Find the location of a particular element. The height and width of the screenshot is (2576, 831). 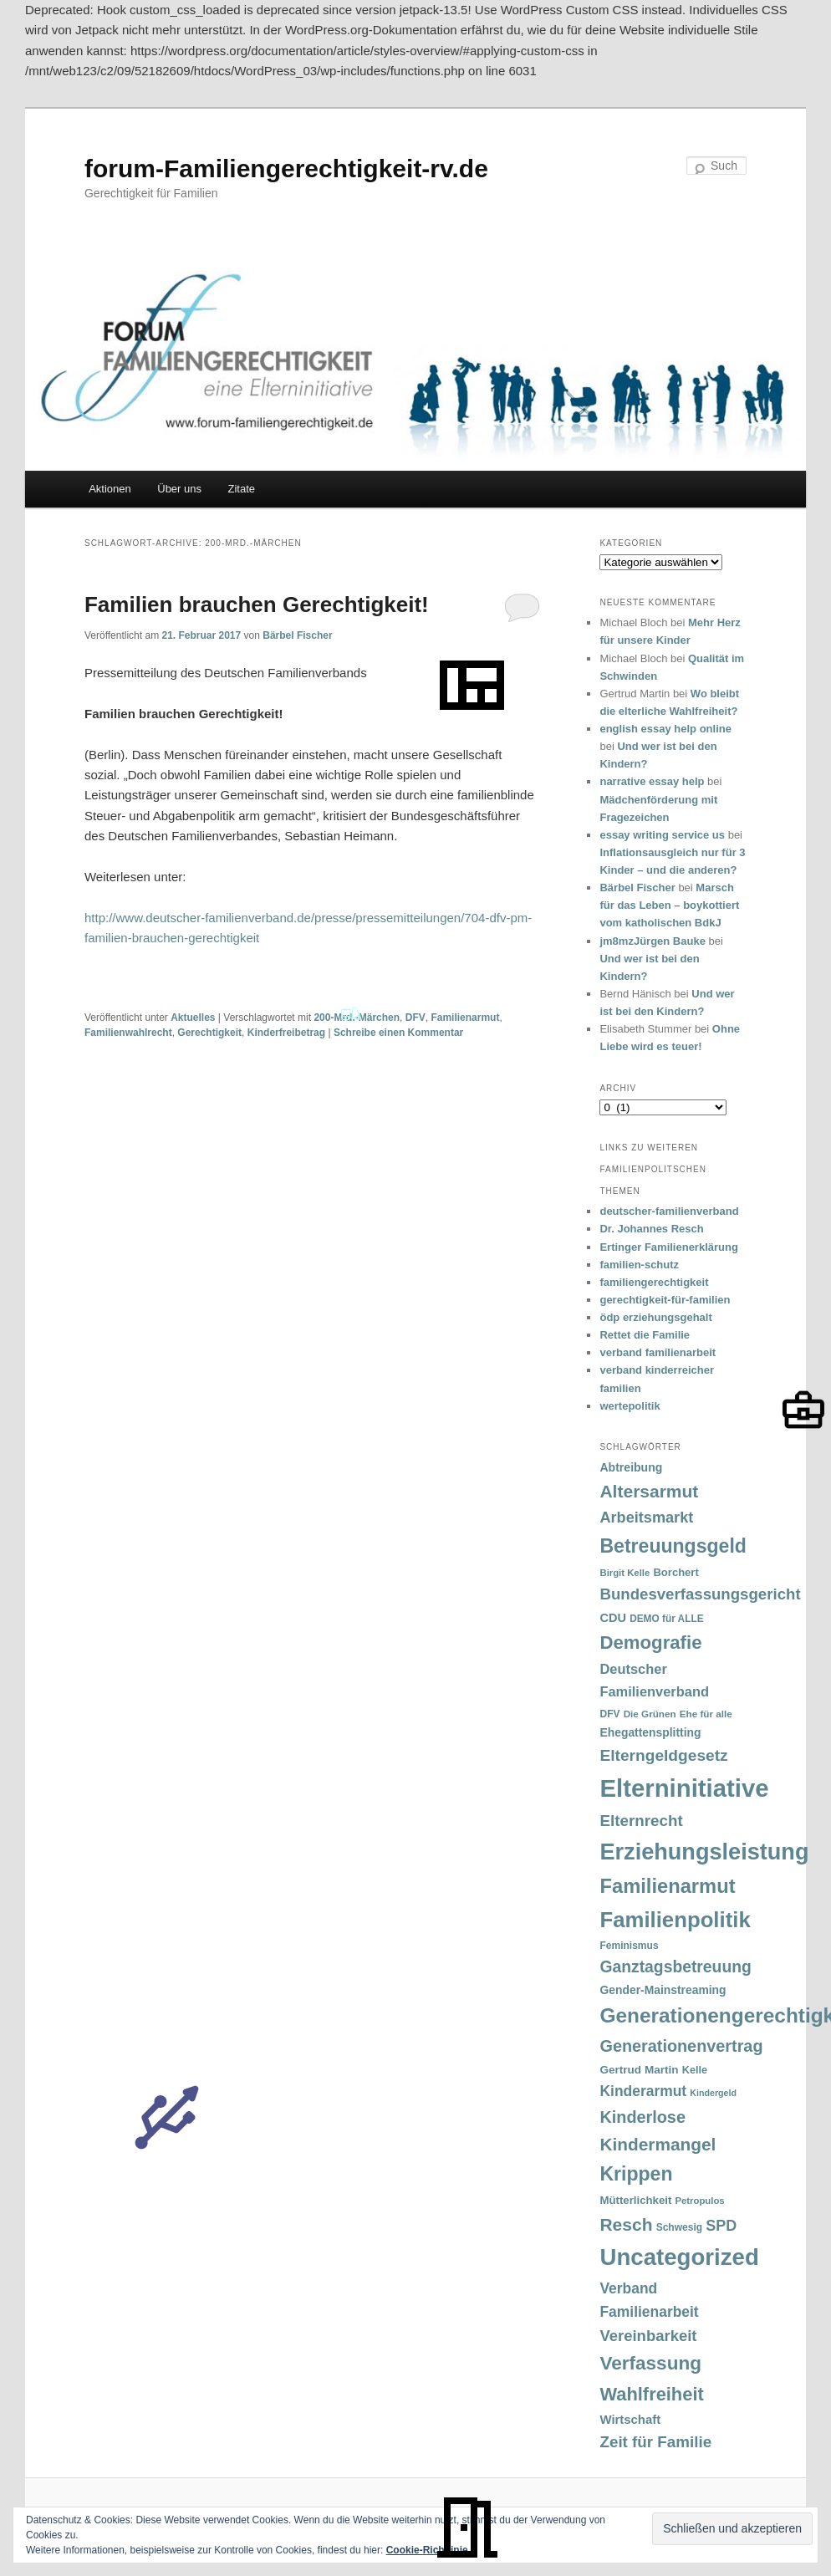

switch to quilt or mosaic layout view is located at coordinates (470, 687).